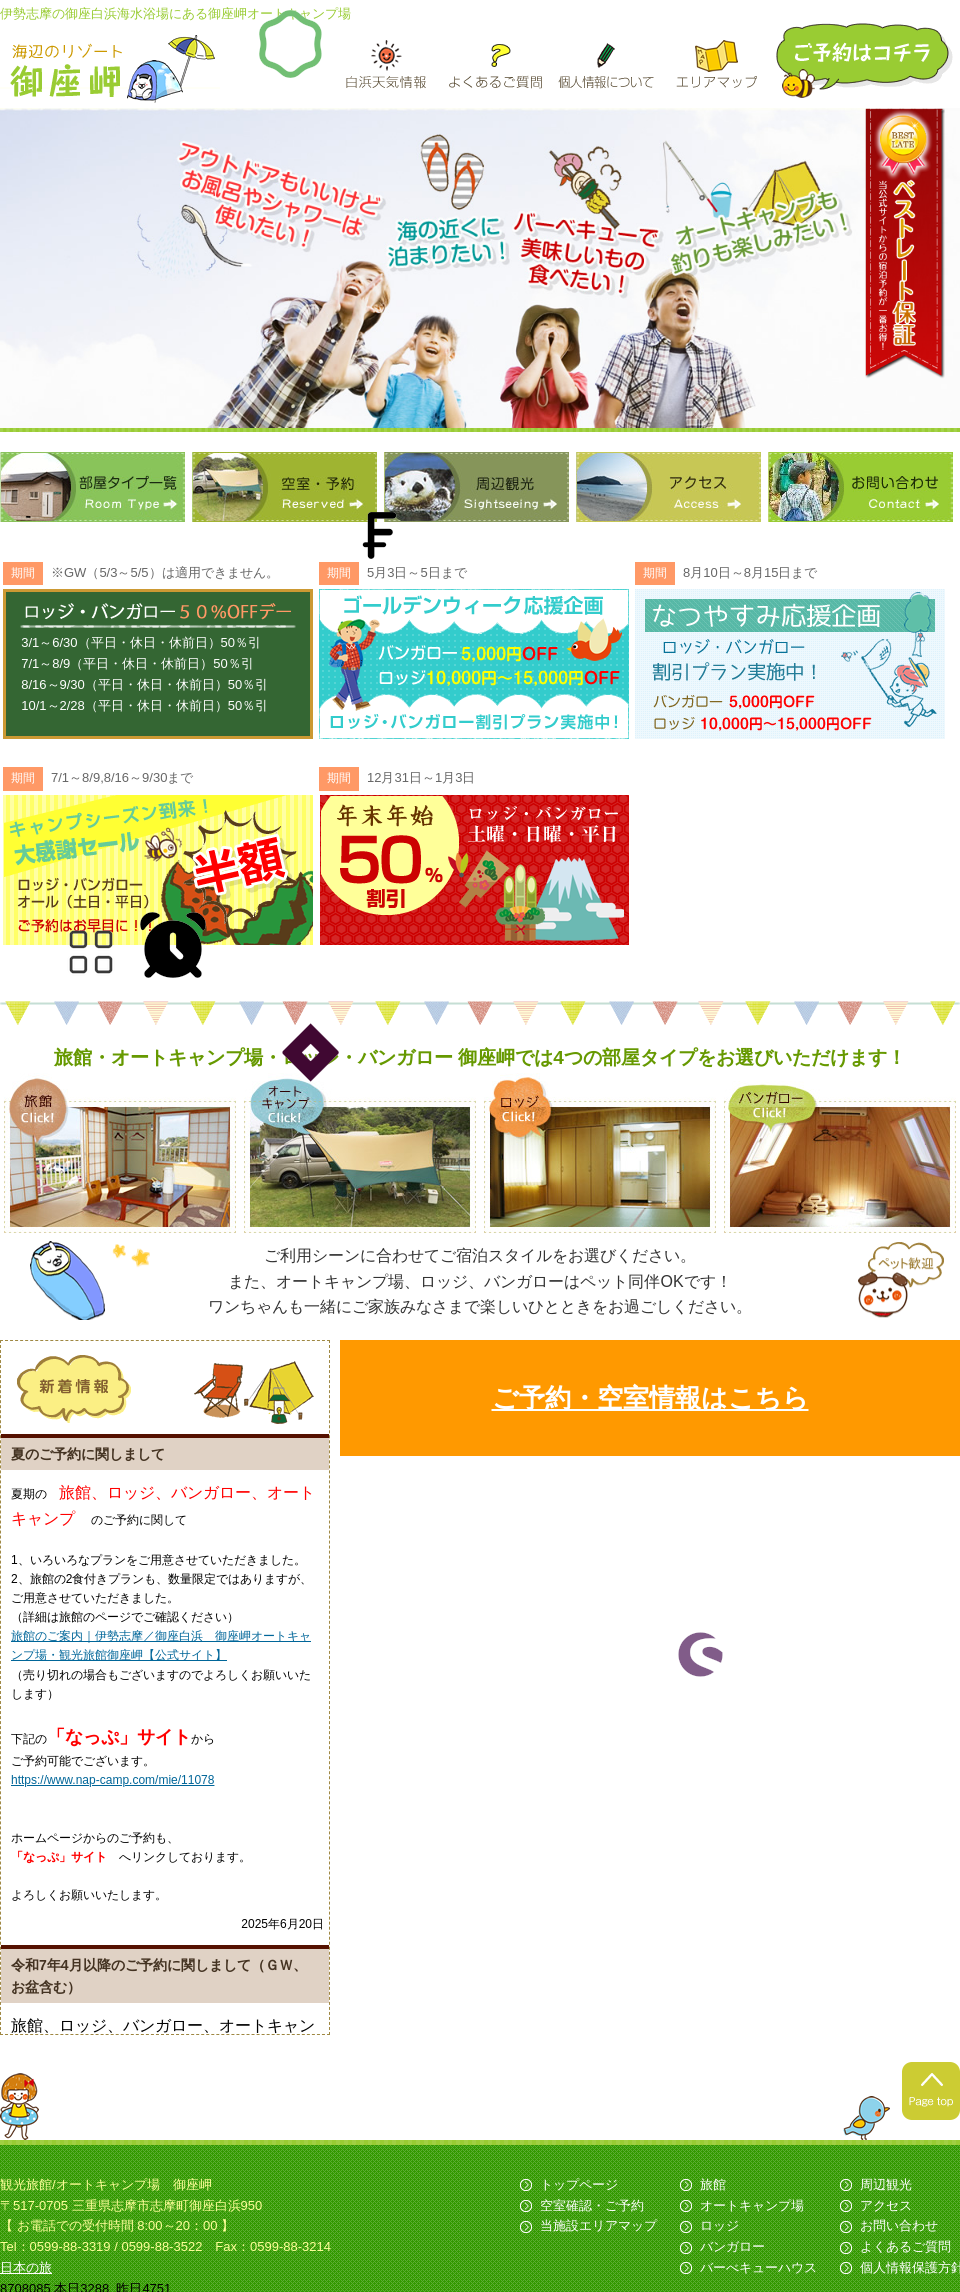 The width and height of the screenshot is (960, 2292). I want to click on open Jira project management, so click(310, 1052).